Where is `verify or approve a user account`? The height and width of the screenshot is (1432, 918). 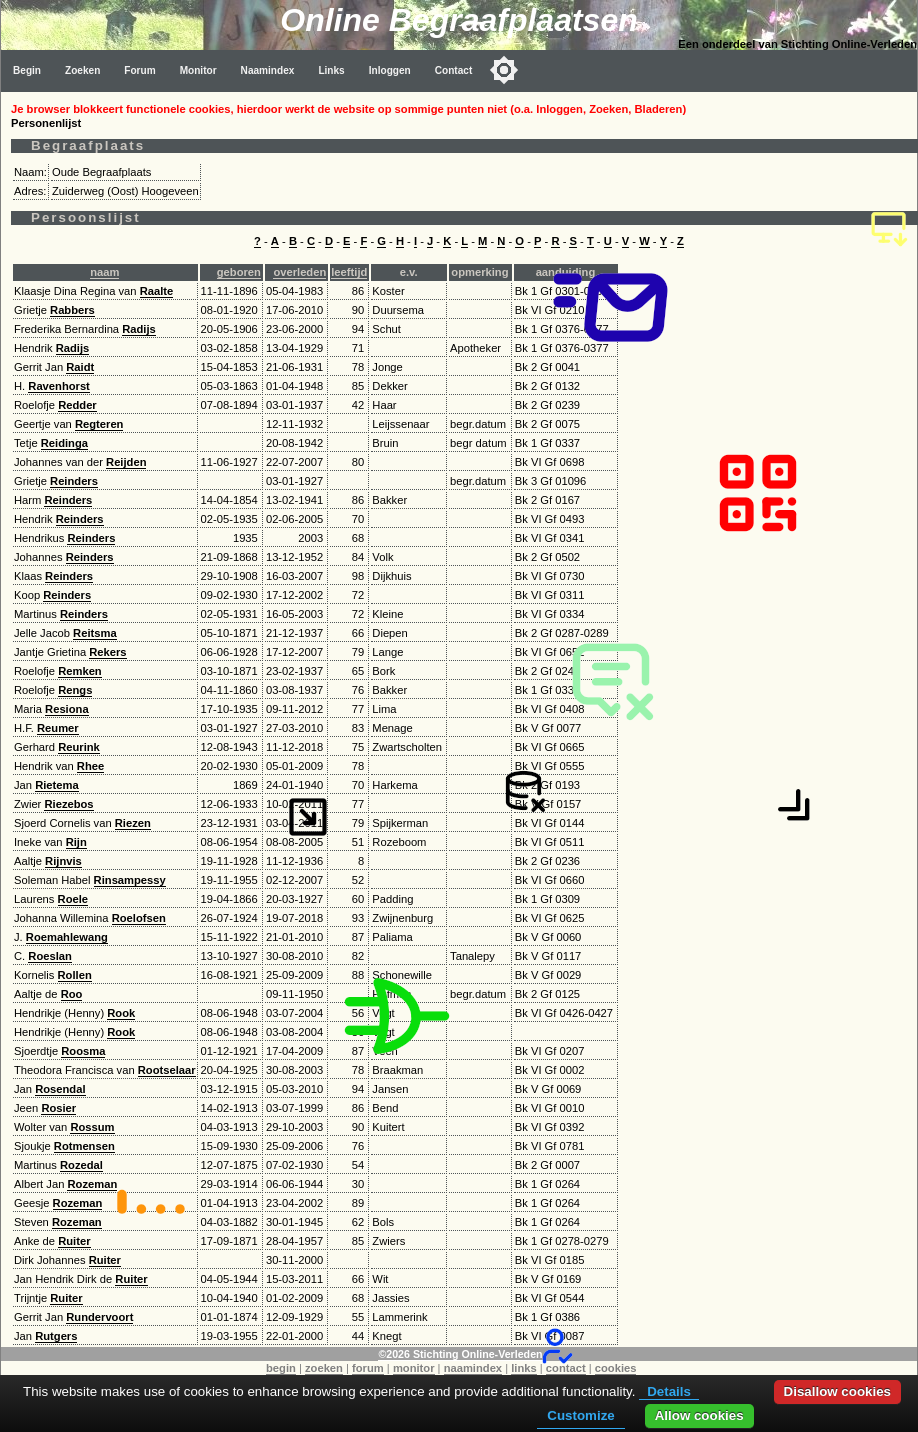 verify or approve a user account is located at coordinates (555, 1346).